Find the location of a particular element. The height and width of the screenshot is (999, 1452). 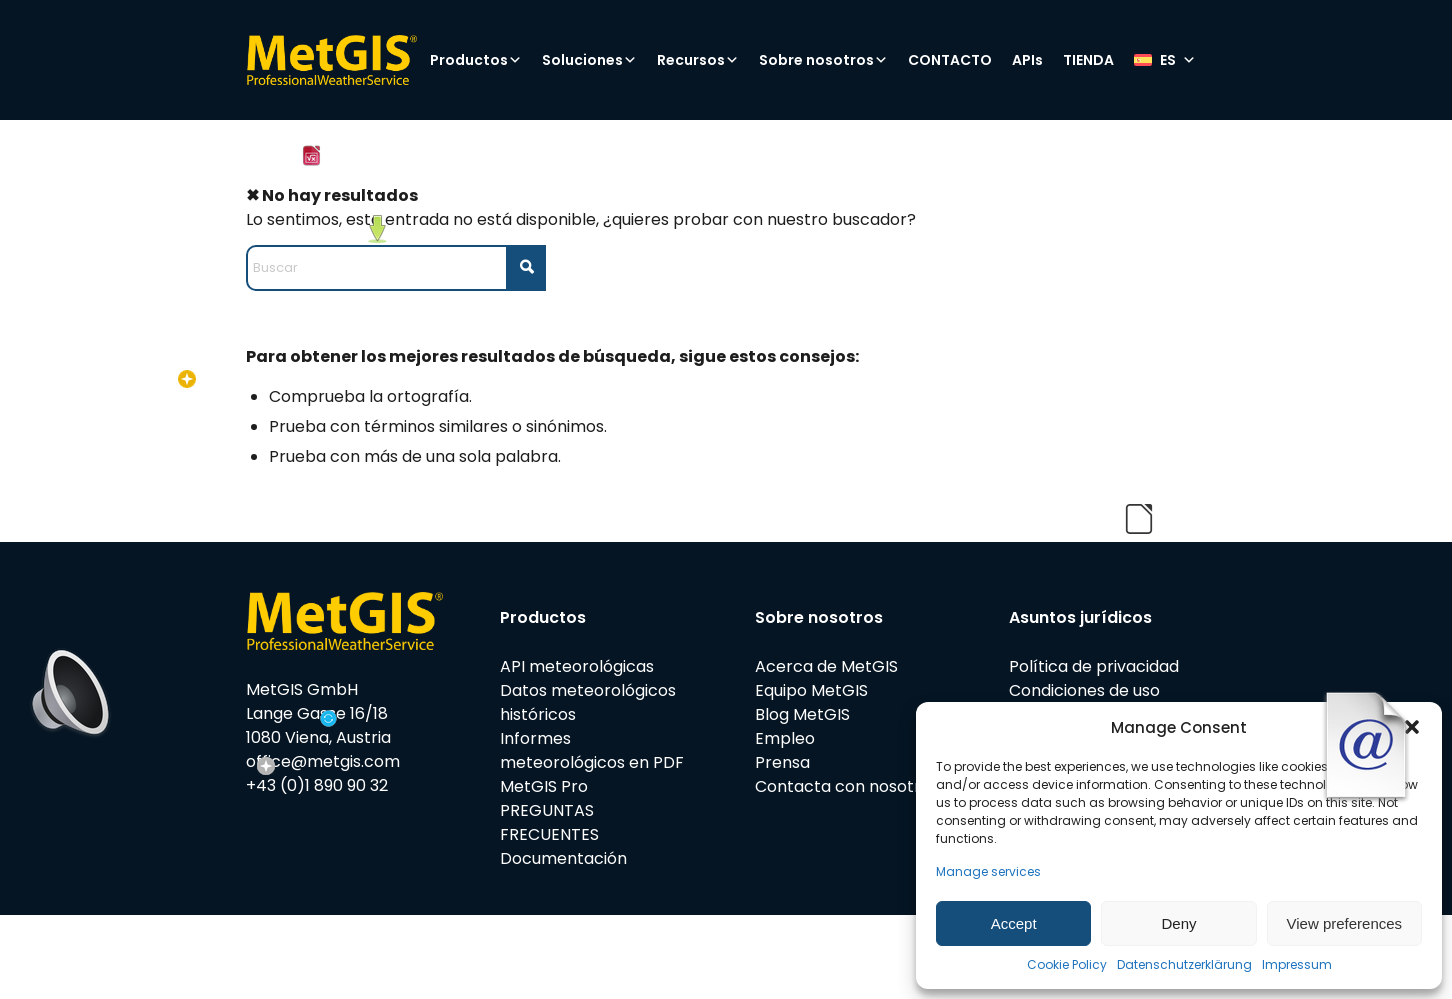

access your saved web bookmarks is located at coordinates (1366, 747).